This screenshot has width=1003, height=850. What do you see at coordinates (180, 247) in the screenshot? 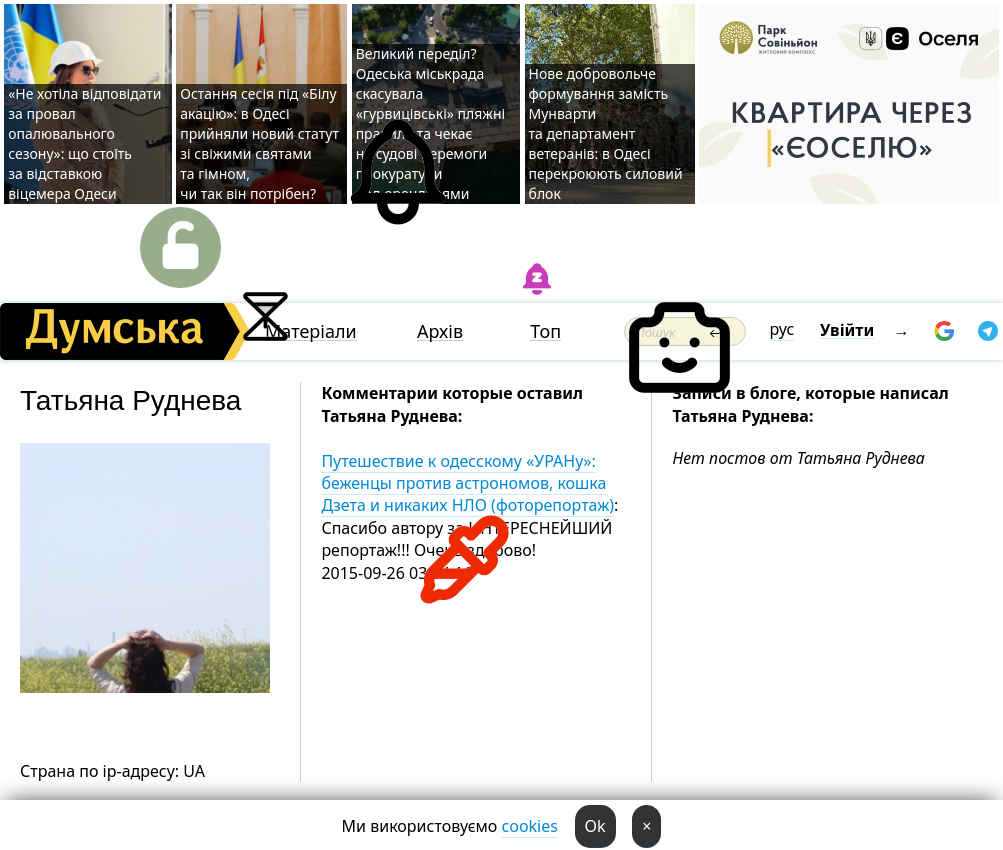
I see `view public feed content` at bounding box center [180, 247].